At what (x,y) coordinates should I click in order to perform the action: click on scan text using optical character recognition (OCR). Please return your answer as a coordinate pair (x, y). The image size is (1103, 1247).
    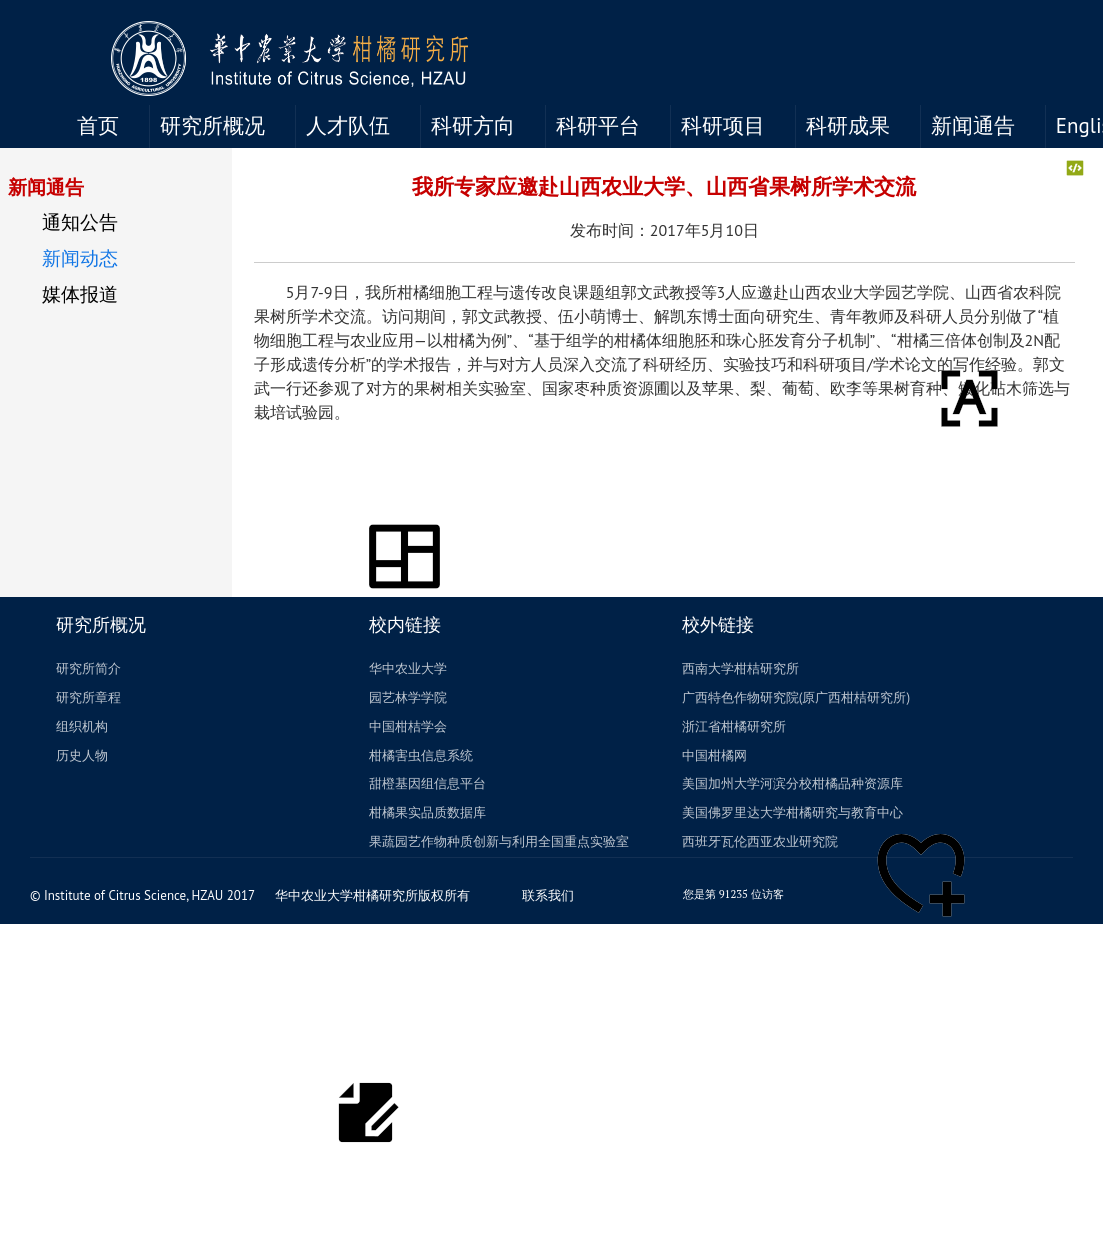
    Looking at the image, I should click on (969, 398).